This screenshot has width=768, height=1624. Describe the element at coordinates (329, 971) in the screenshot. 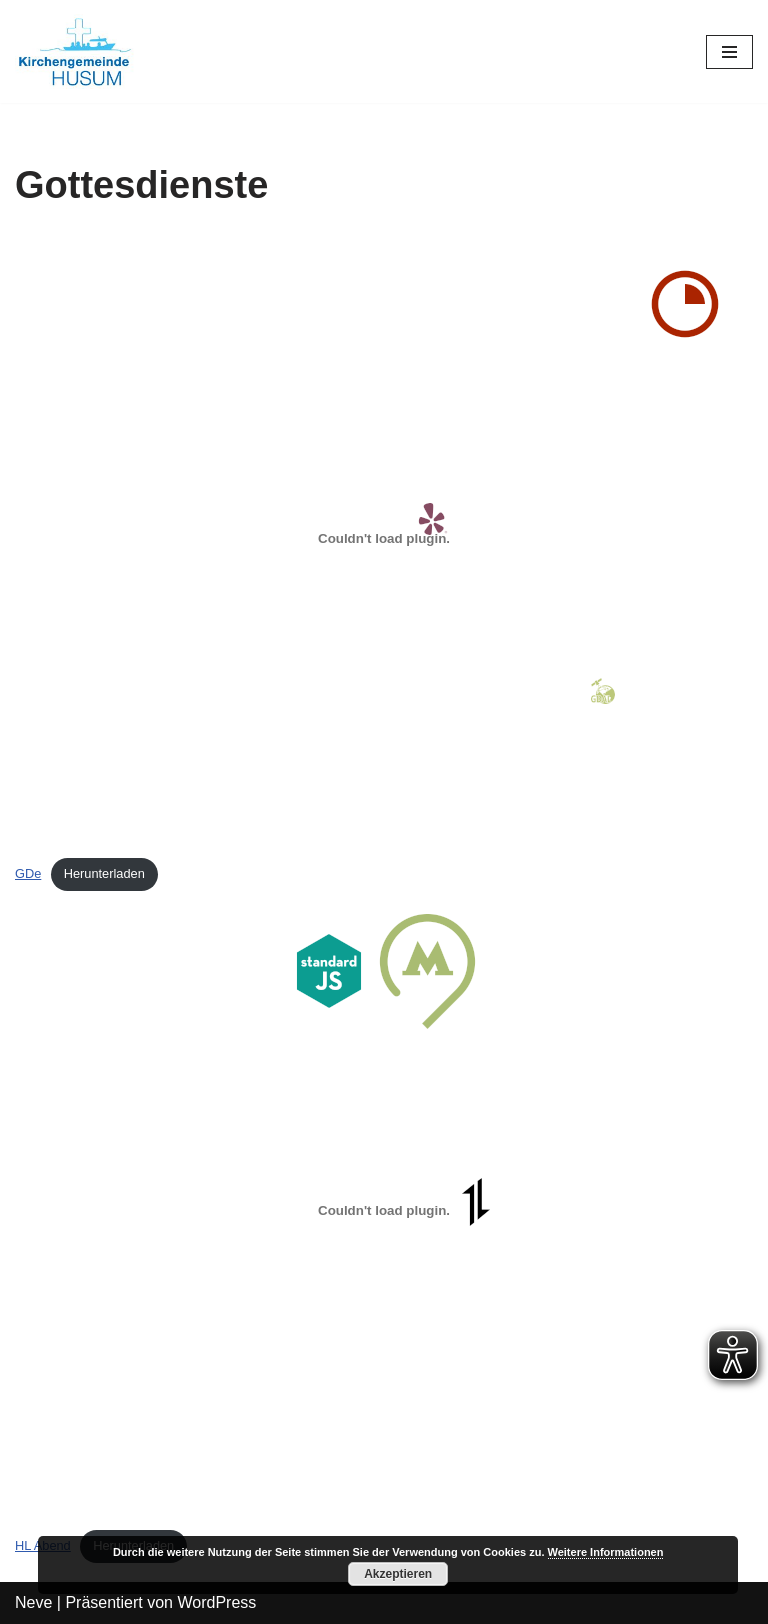

I see `standardjs javascript linting tool logo` at that location.